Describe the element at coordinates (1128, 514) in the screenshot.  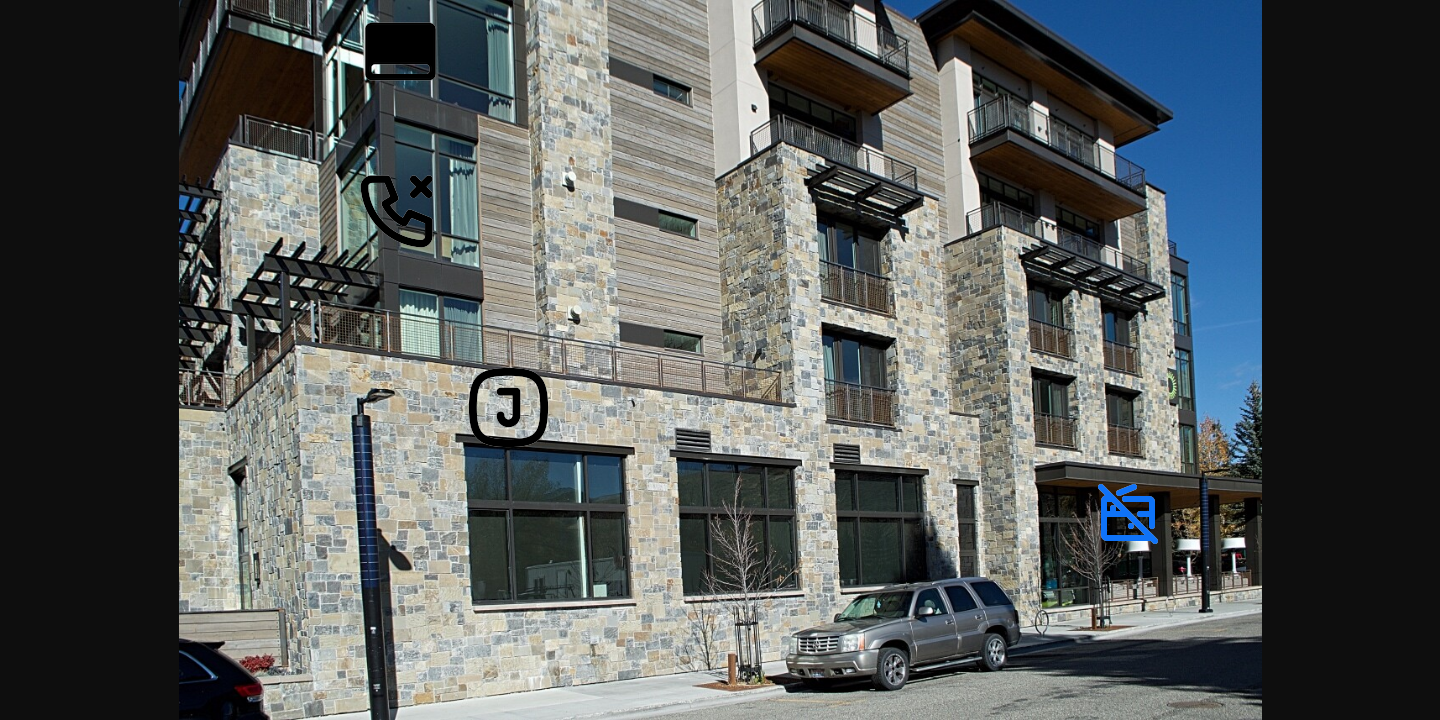
I see `radio or broadcast feature disabled` at that location.